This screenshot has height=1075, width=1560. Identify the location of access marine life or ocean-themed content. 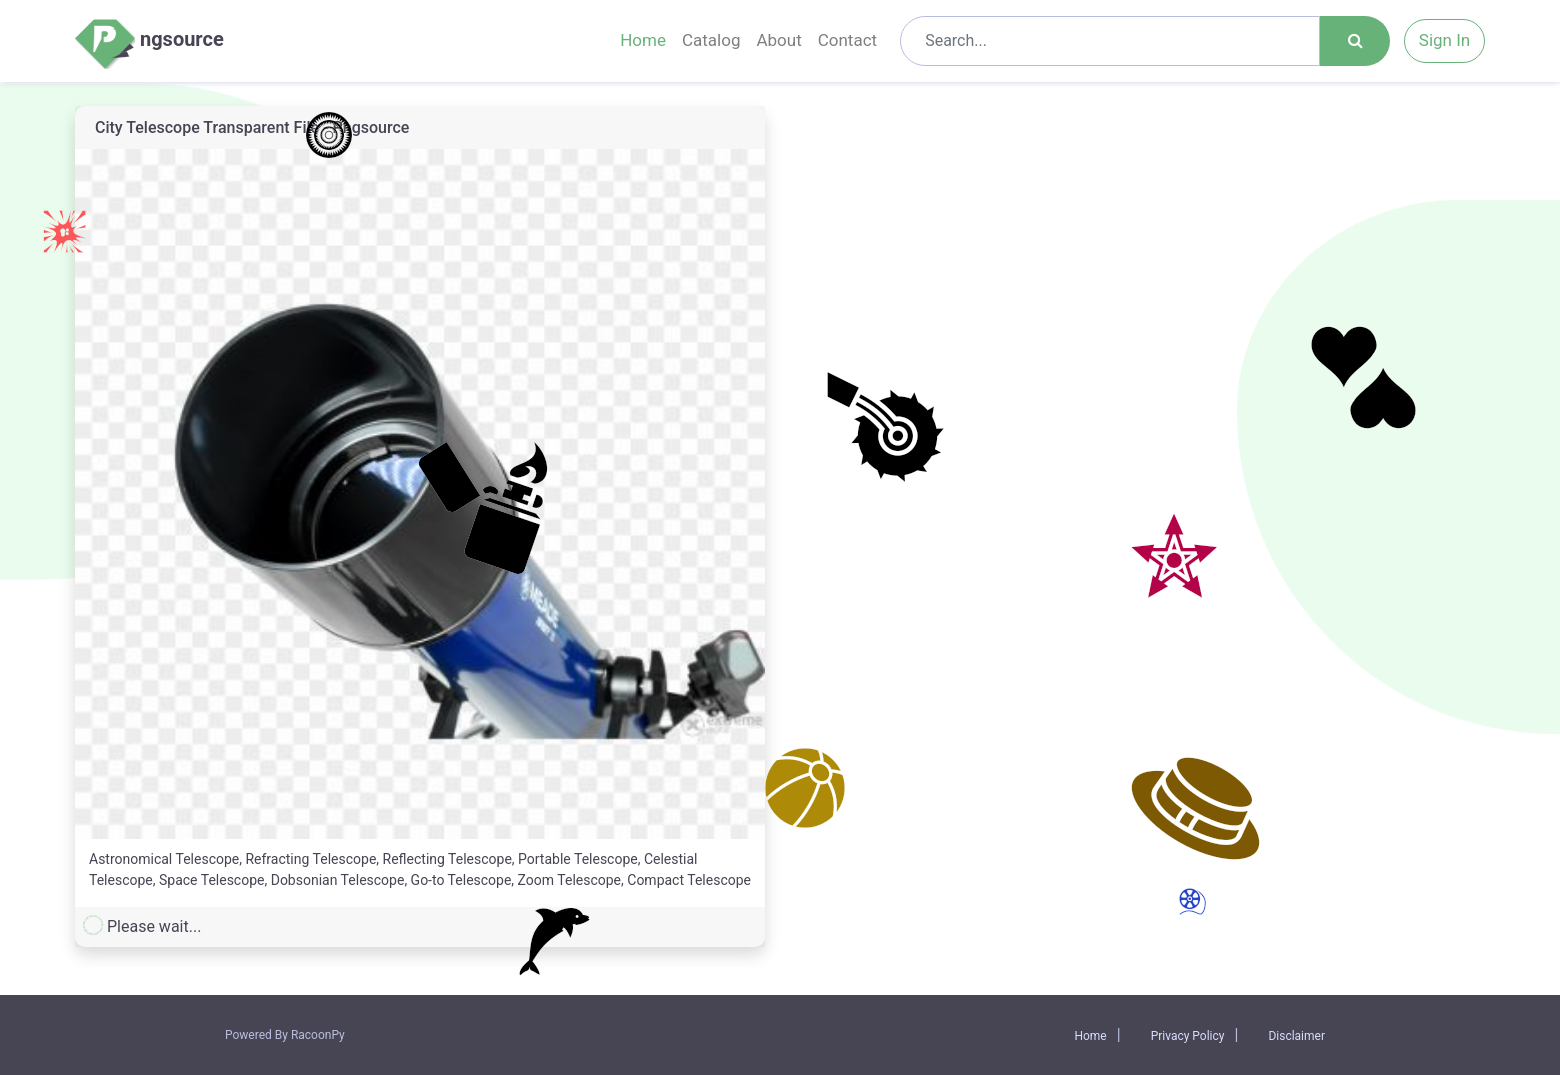
(554, 941).